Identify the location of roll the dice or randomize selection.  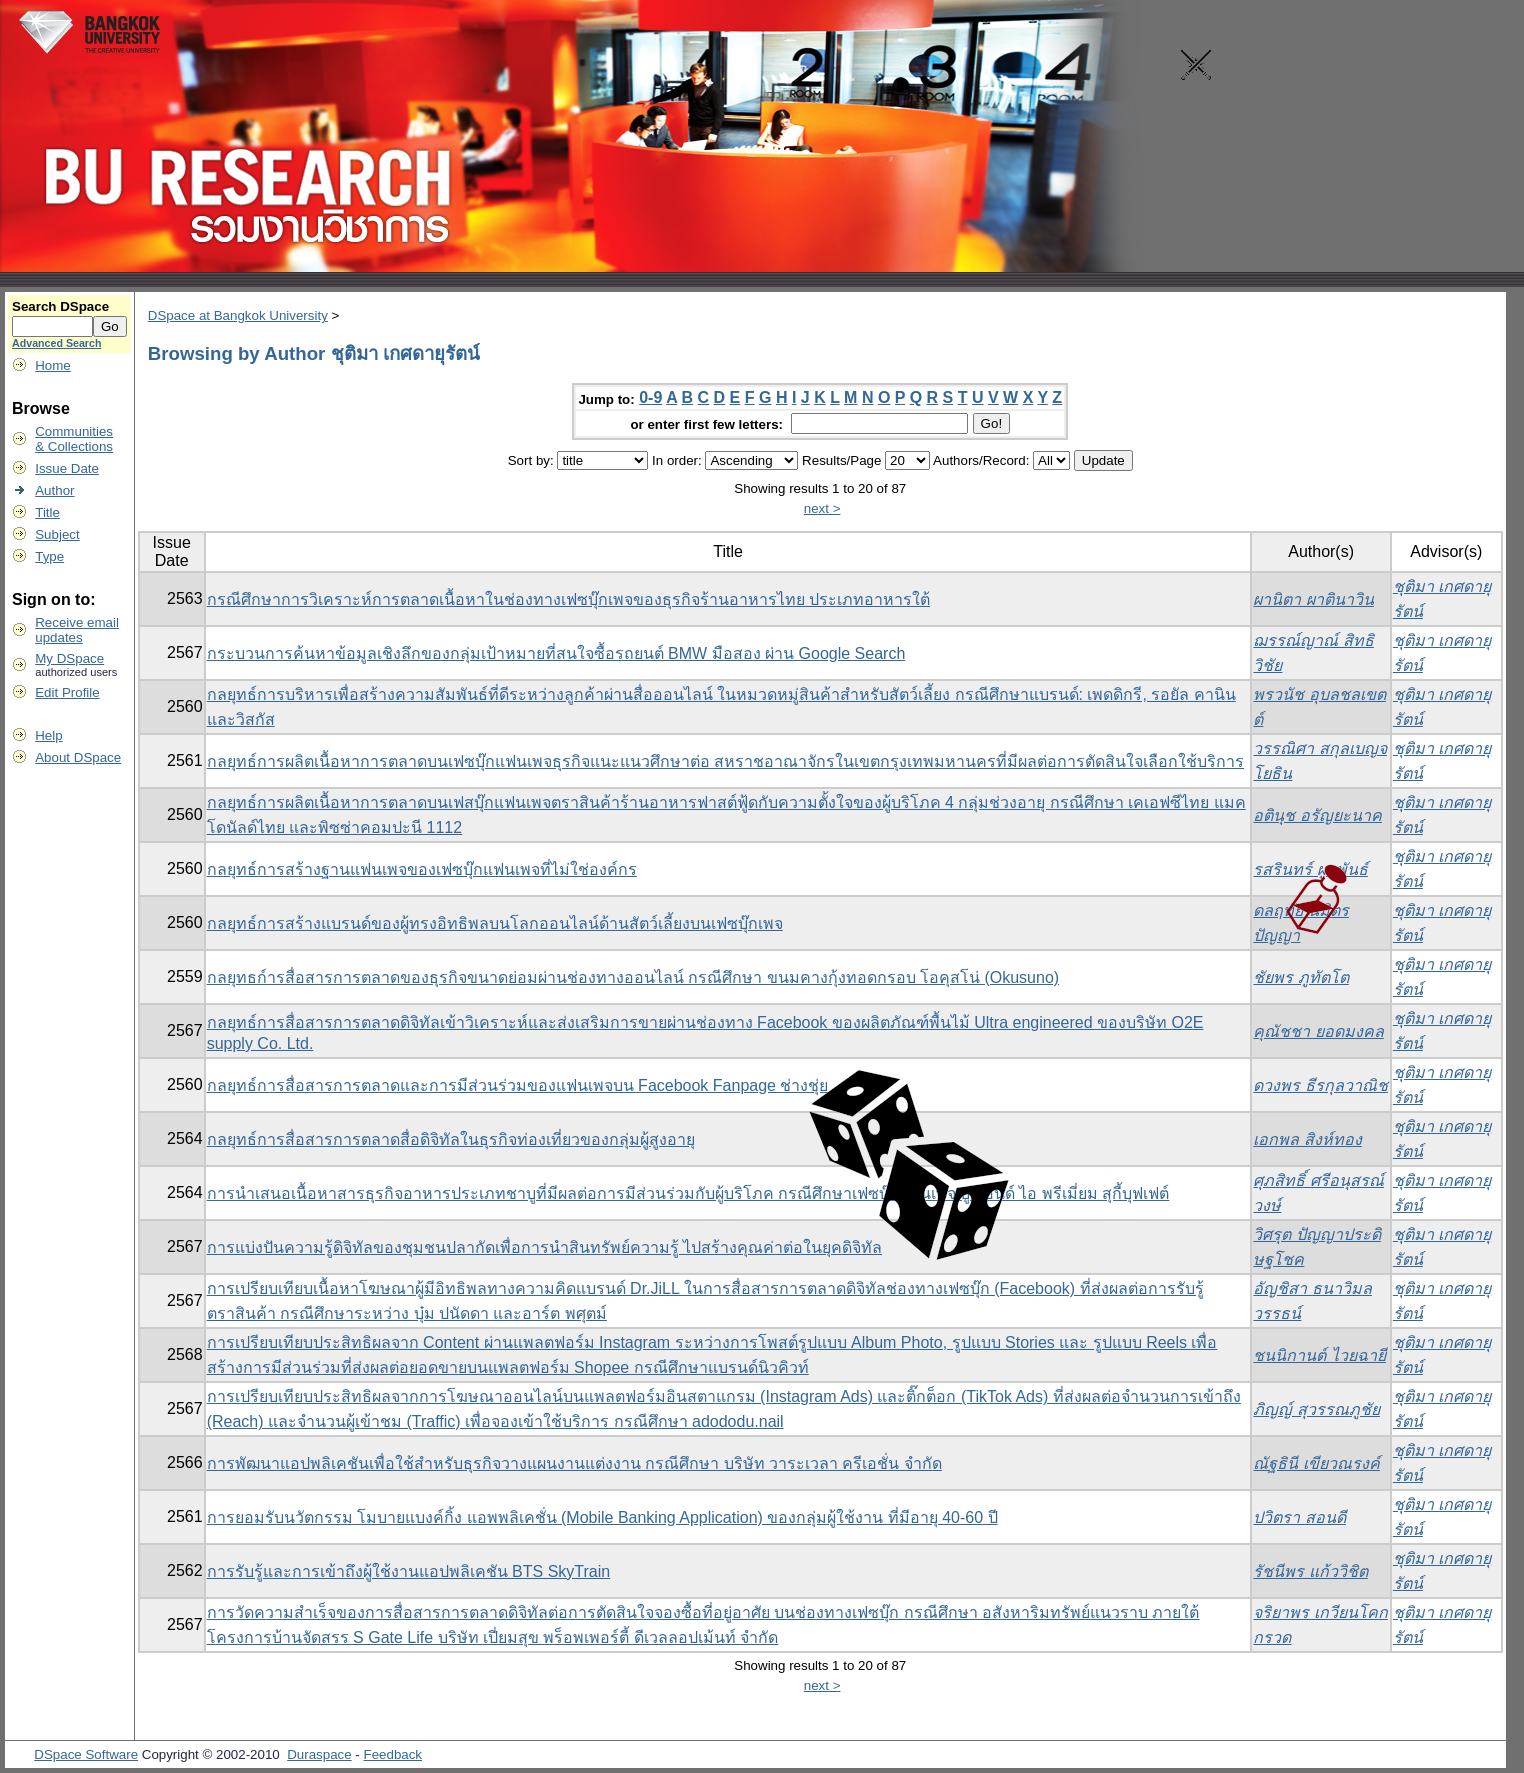
(909, 1165).